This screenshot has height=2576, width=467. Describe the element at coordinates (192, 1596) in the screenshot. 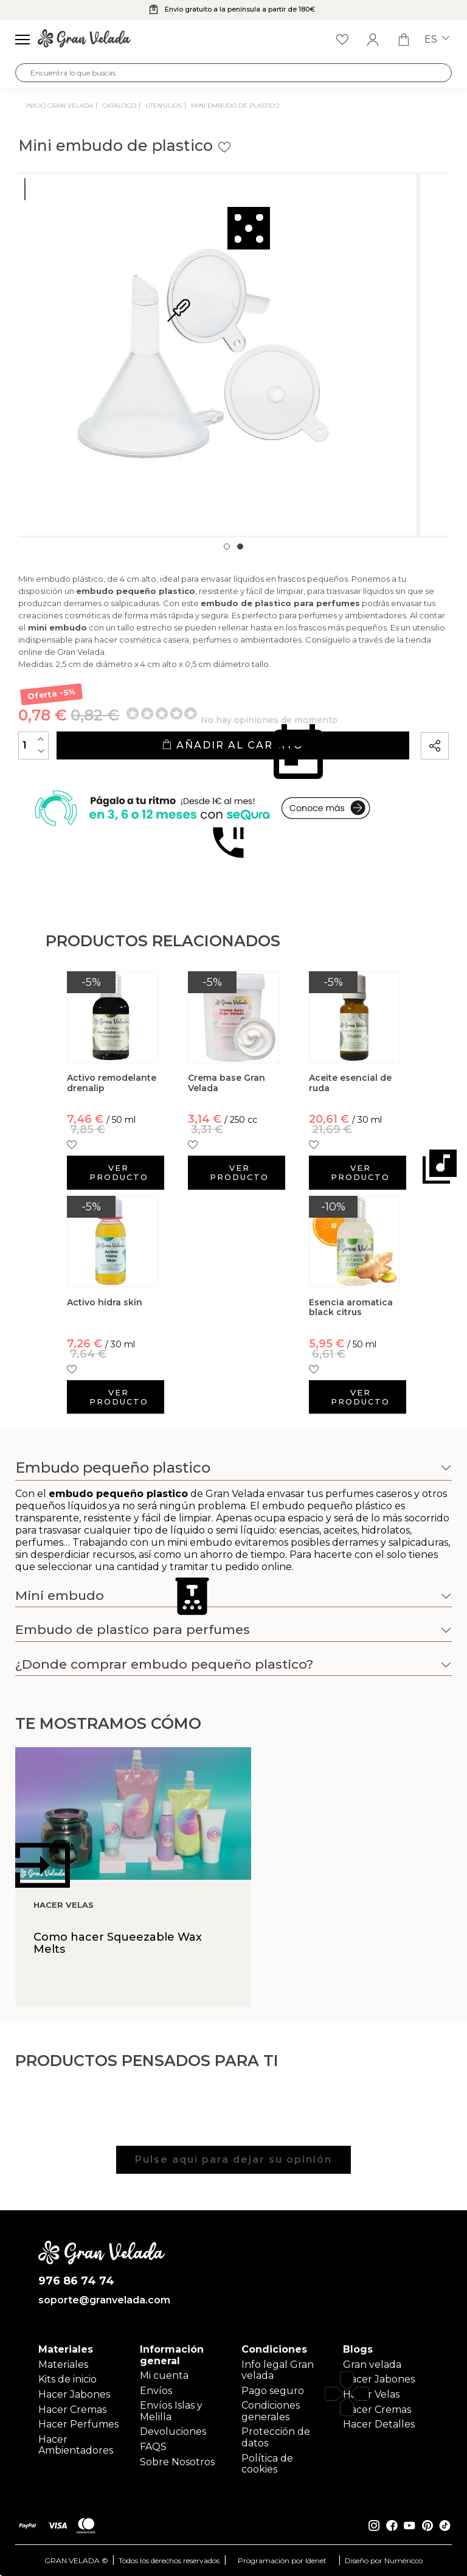

I see `view lab results or data table` at that location.